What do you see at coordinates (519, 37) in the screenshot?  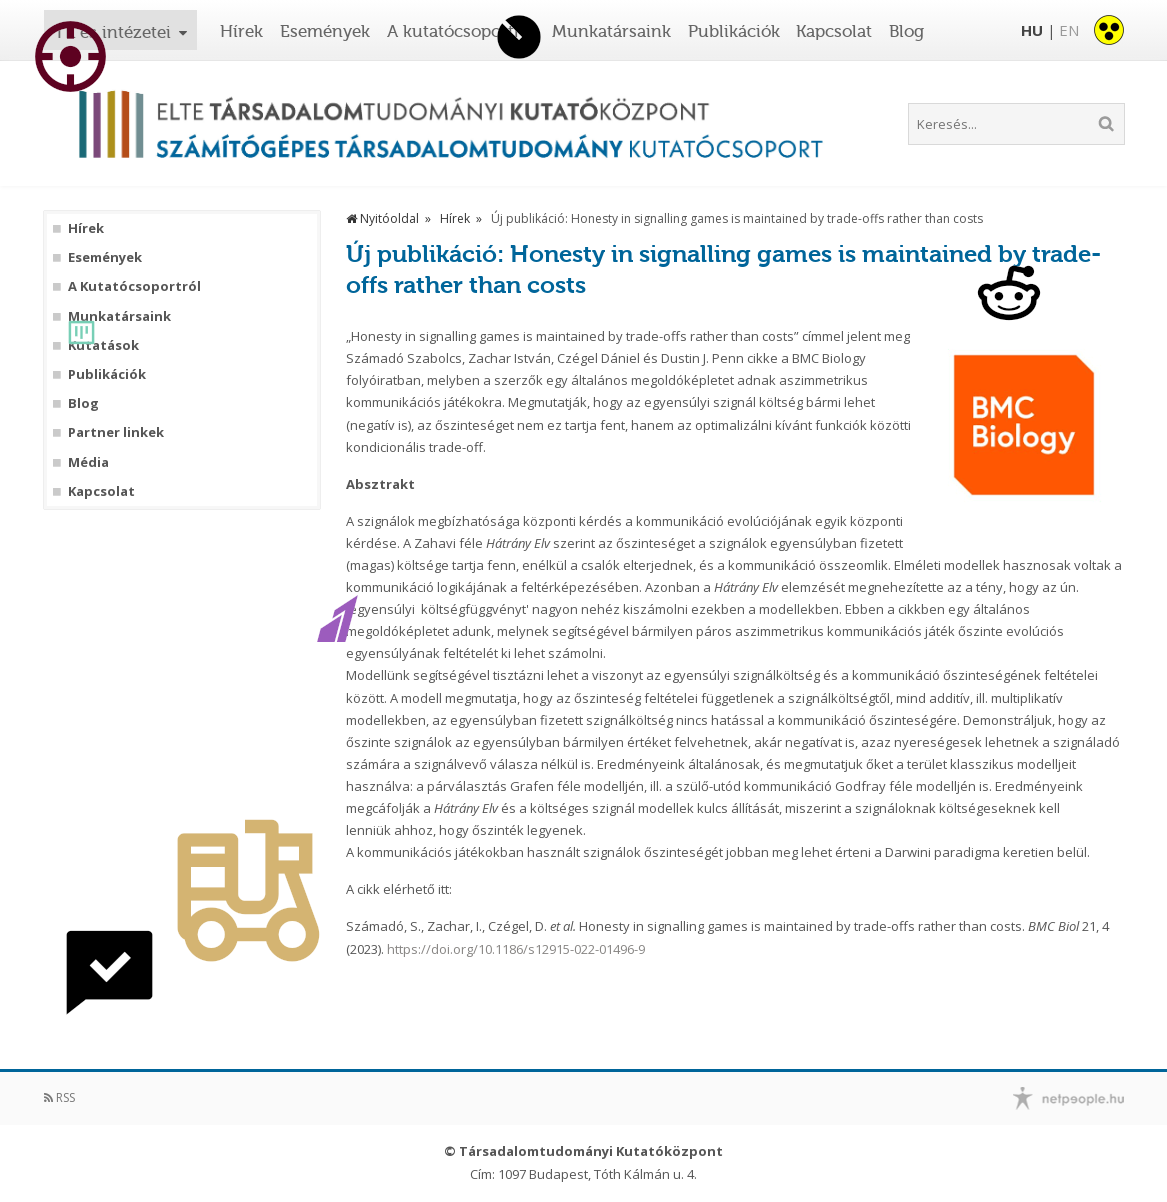 I see `scan a QR code or barcode` at bounding box center [519, 37].